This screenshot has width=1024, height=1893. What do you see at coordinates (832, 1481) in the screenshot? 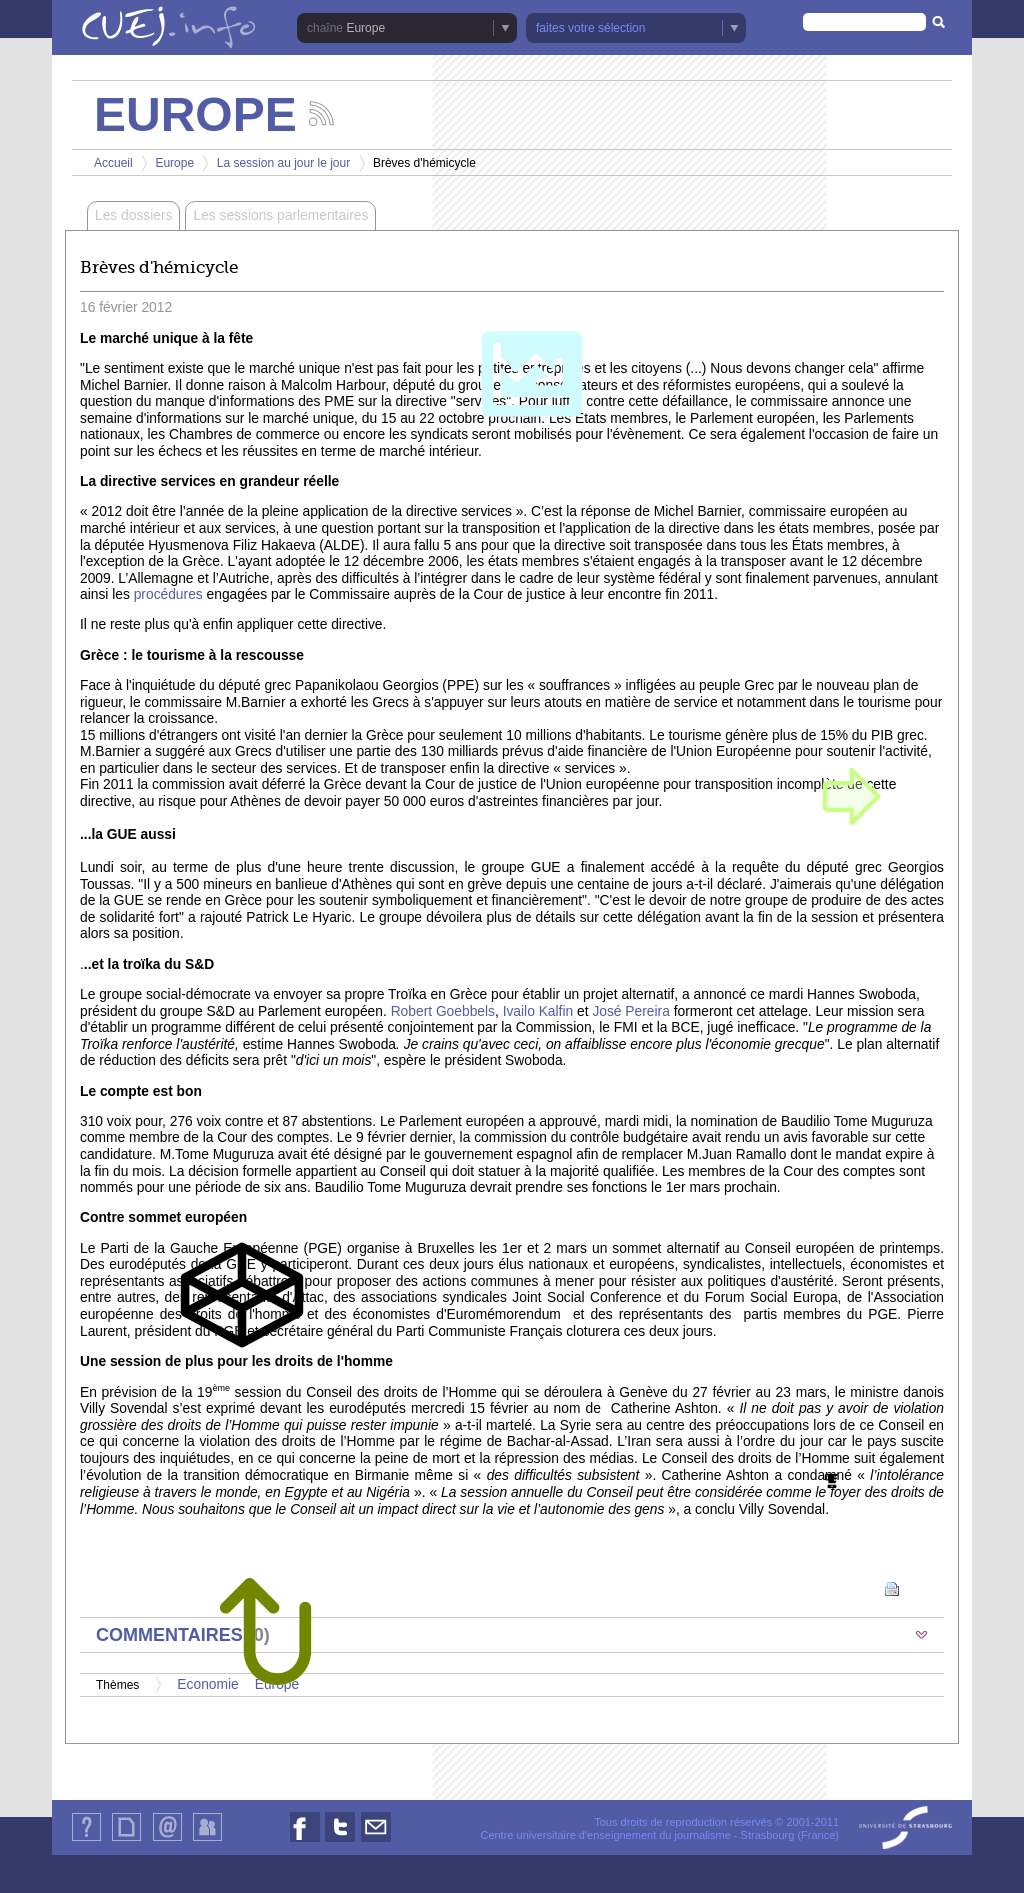
I see `access blender 3D software` at bounding box center [832, 1481].